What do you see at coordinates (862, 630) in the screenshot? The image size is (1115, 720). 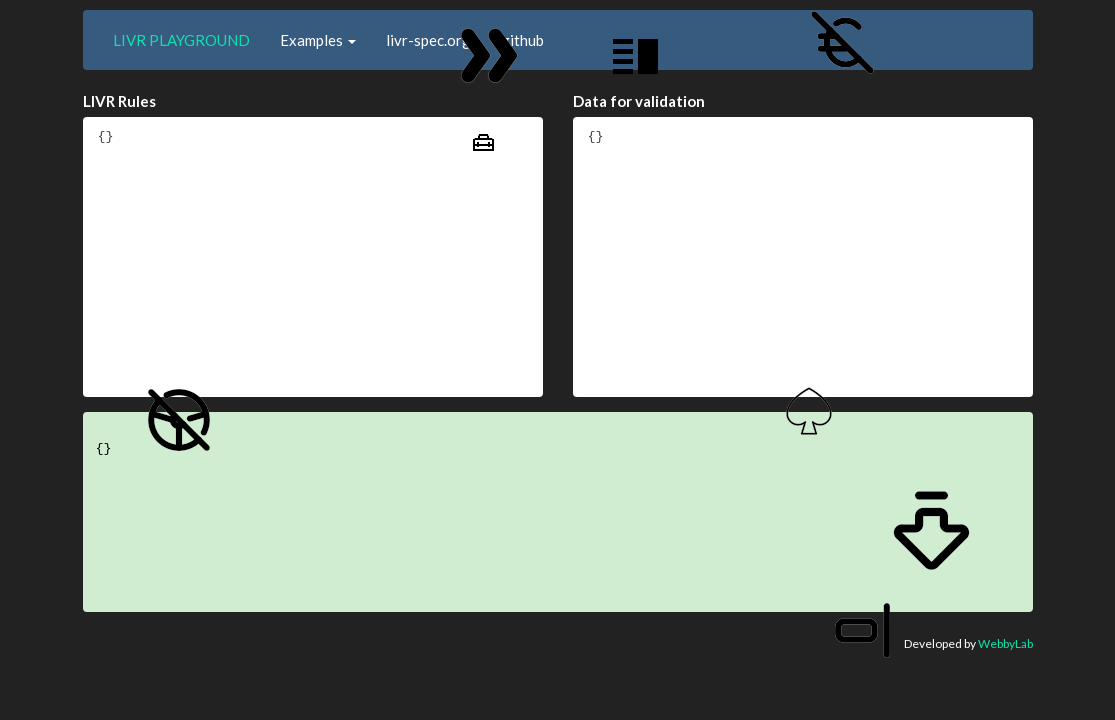 I see `align selected element to the right` at bounding box center [862, 630].